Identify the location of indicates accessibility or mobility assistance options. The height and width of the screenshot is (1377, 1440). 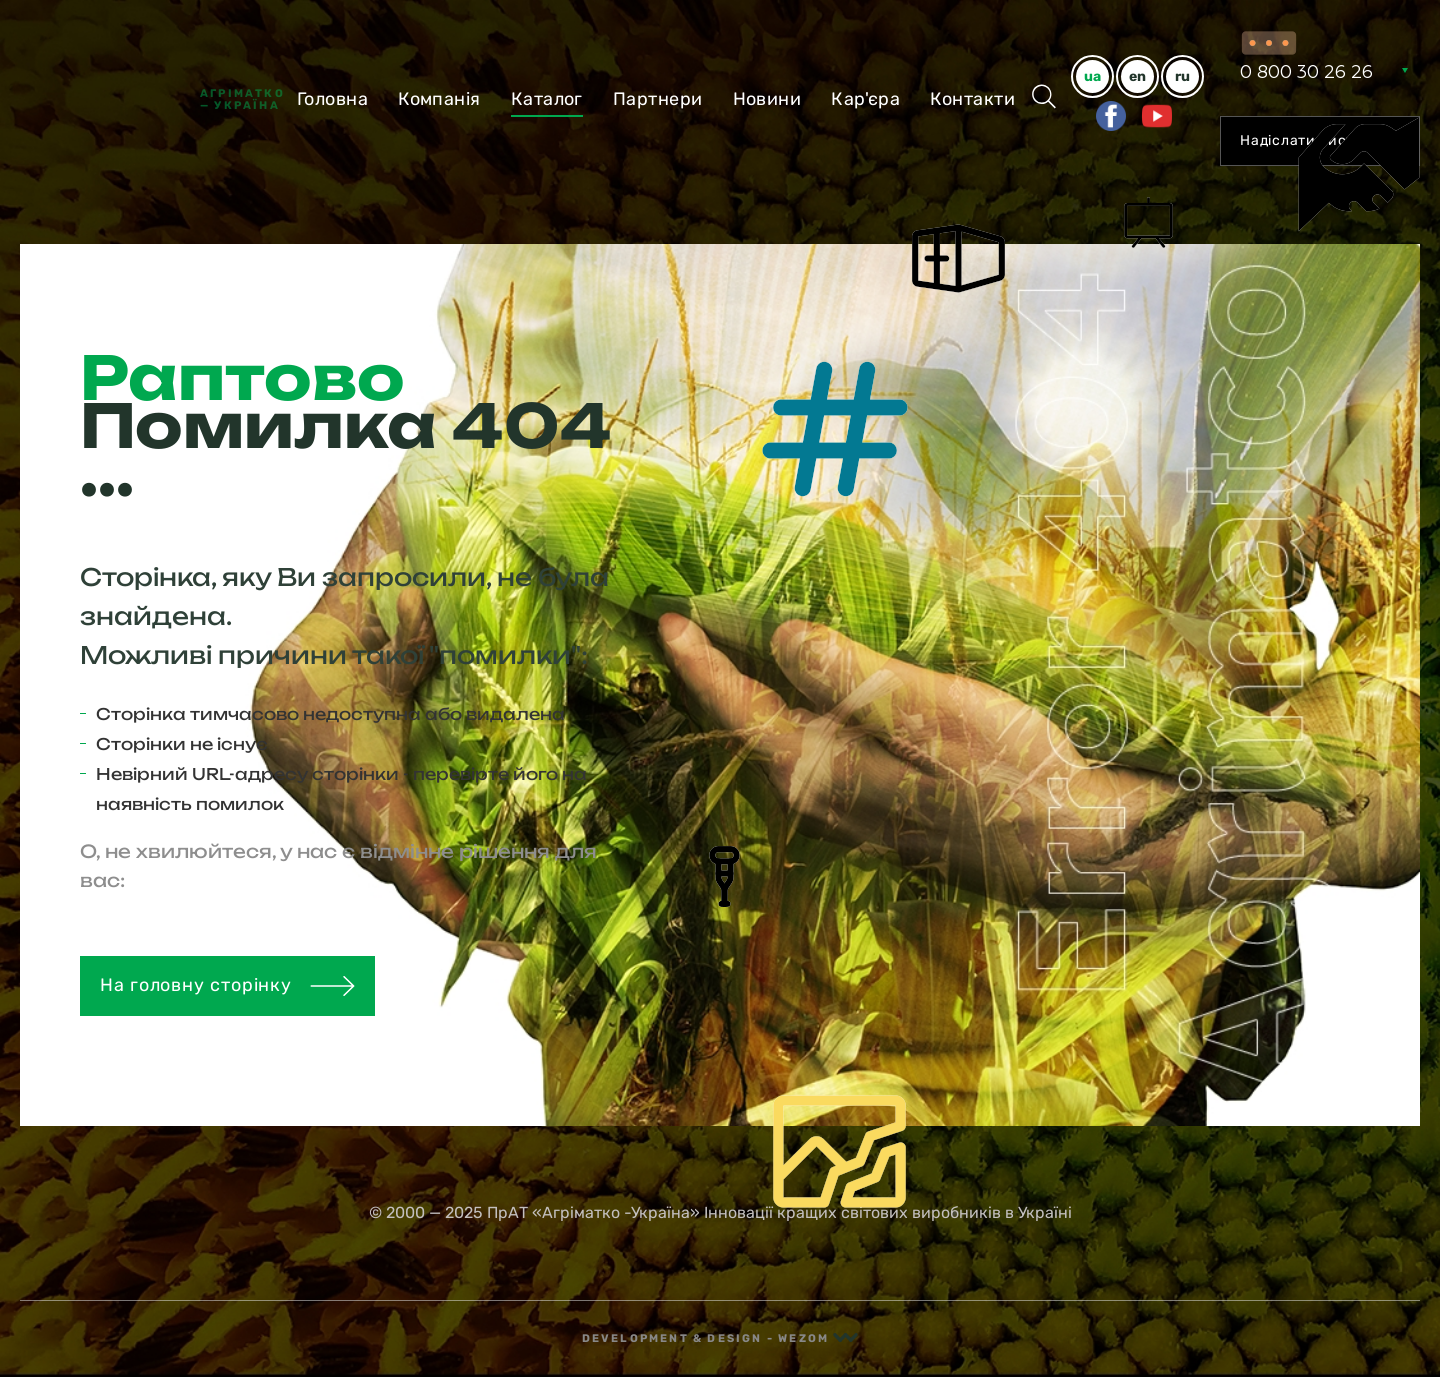
(724, 876).